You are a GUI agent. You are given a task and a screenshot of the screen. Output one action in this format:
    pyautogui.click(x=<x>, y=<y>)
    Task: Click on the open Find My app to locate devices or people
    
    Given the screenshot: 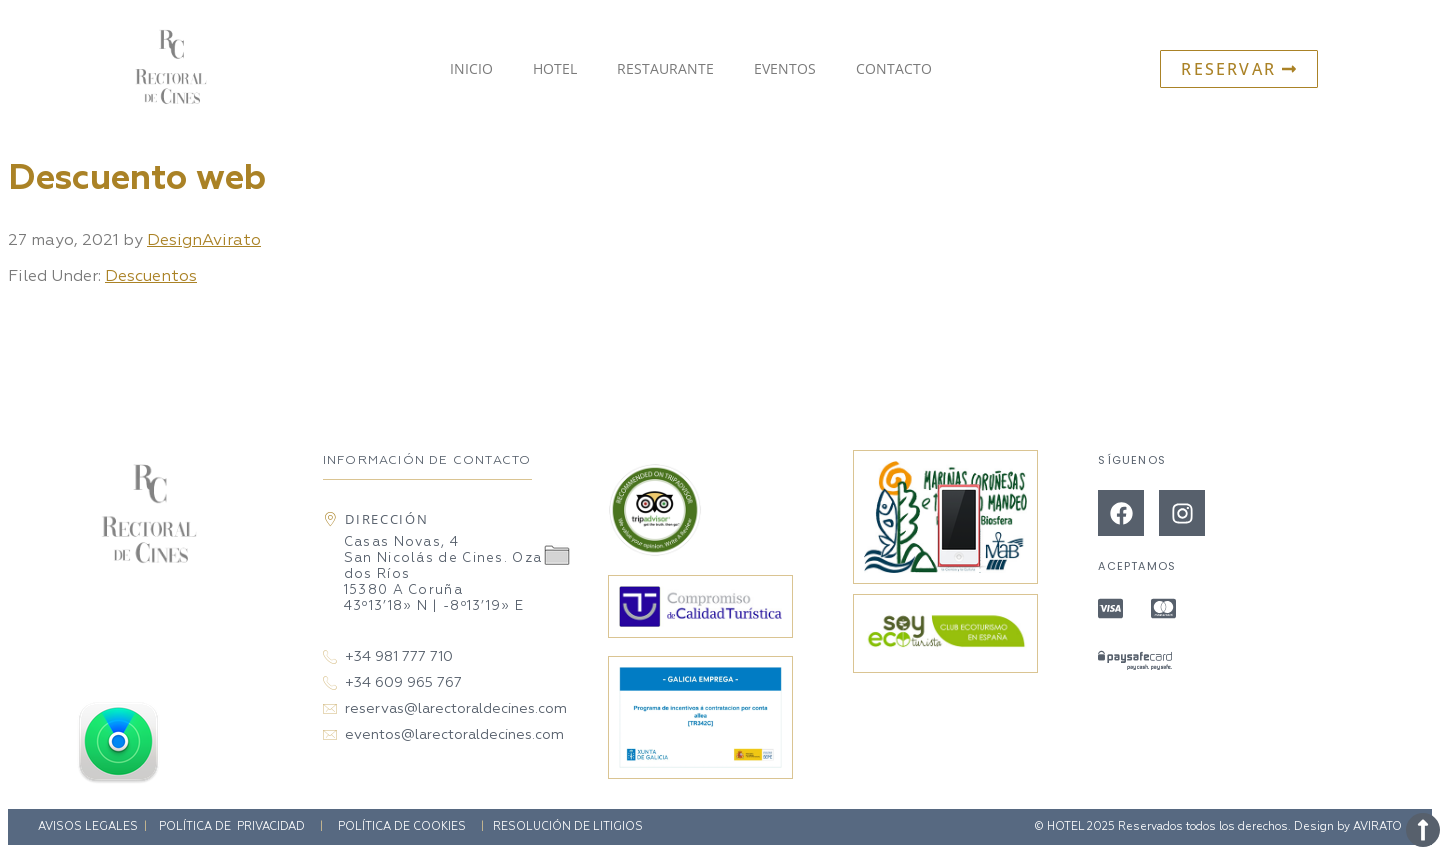 What is the action you would take?
    pyautogui.click(x=118, y=741)
    